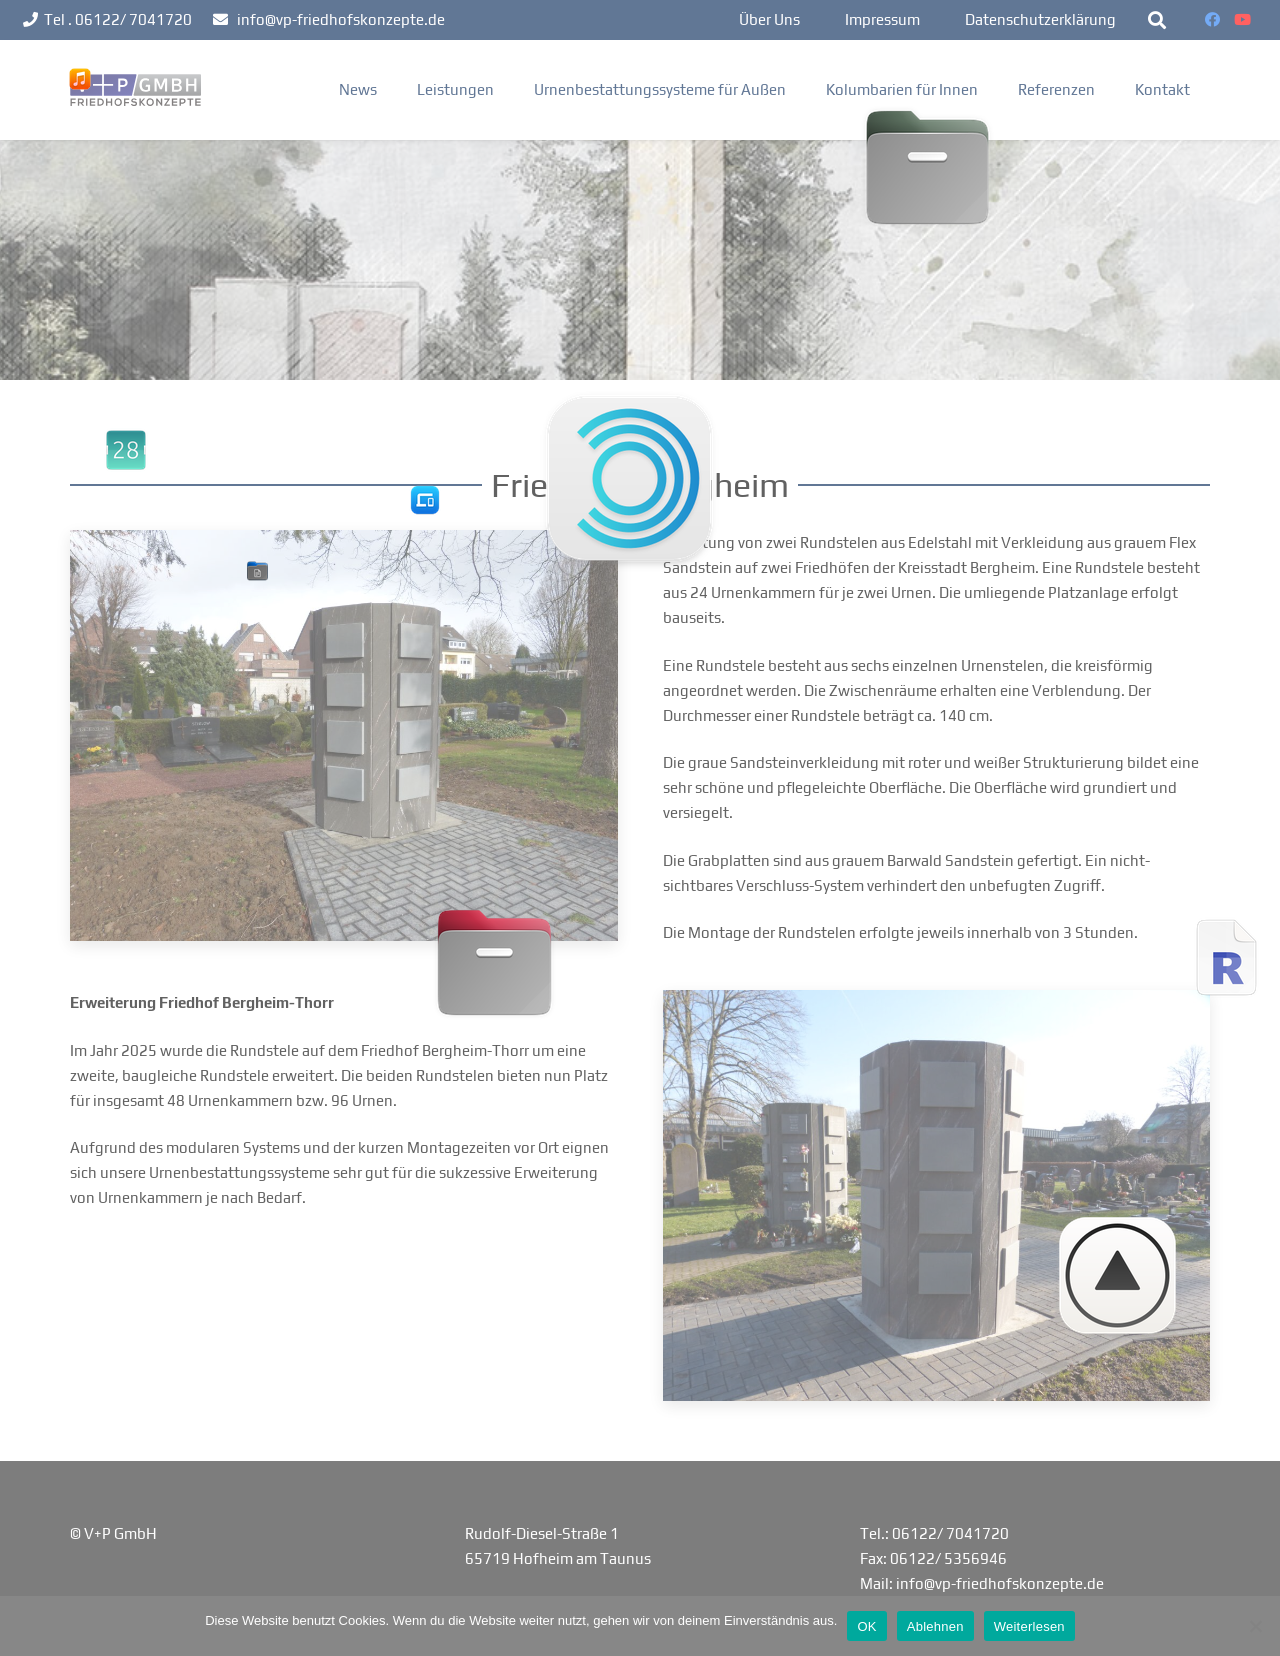 This screenshot has width=1280, height=1656. Describe the element at coordinates (1117, 1275) in the screenshot. I see `launch AppImageLauncher application` at that location.